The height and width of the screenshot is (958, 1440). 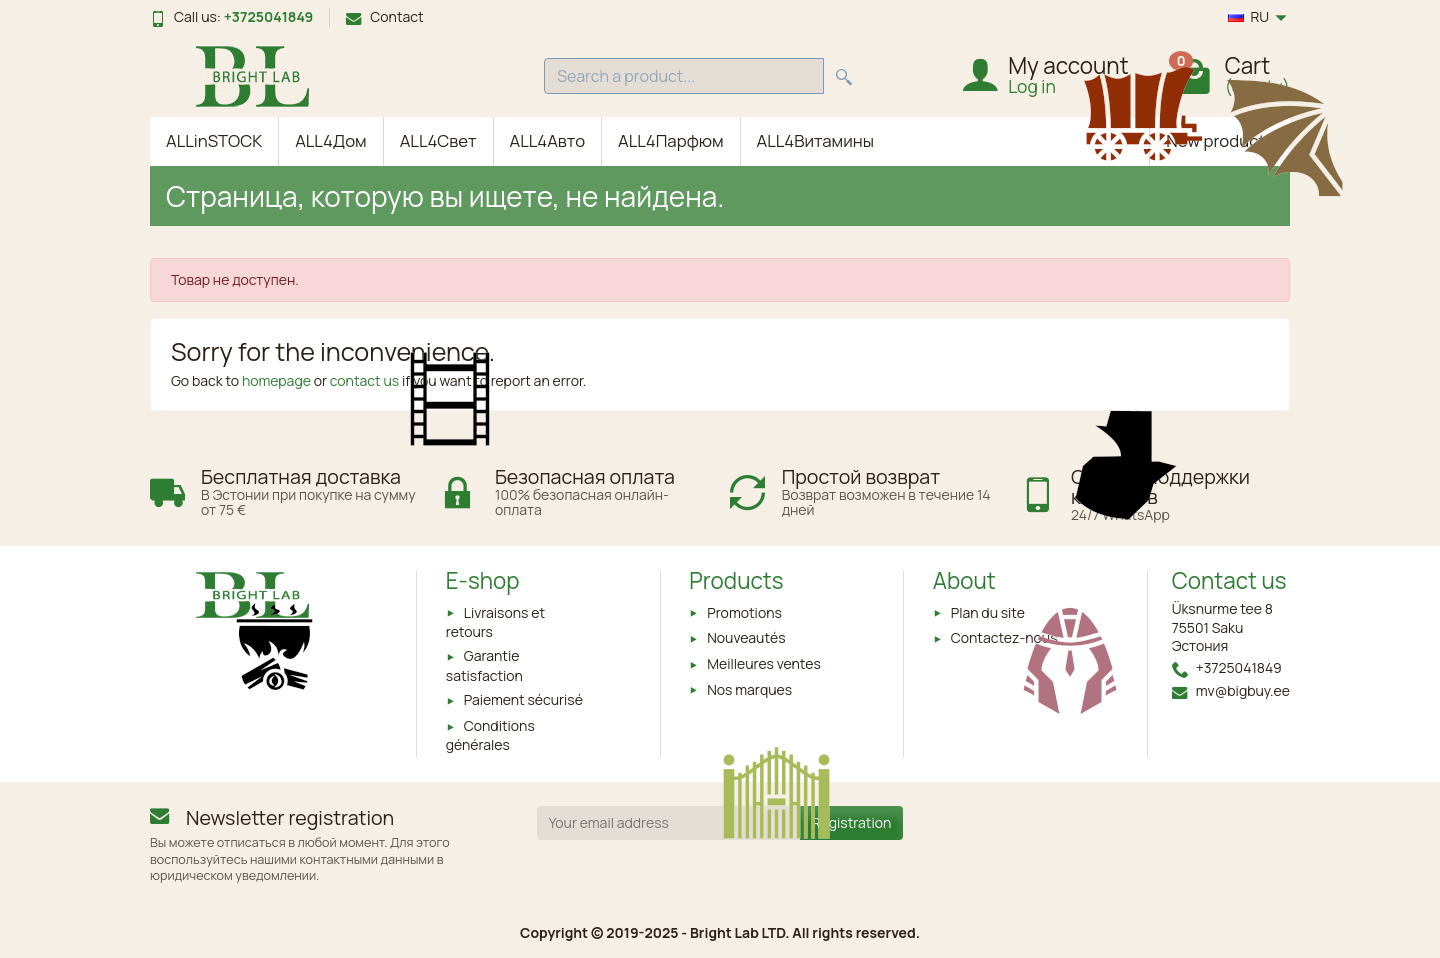 I want to click on enter a gated area or level, so click(x=776, y=785).